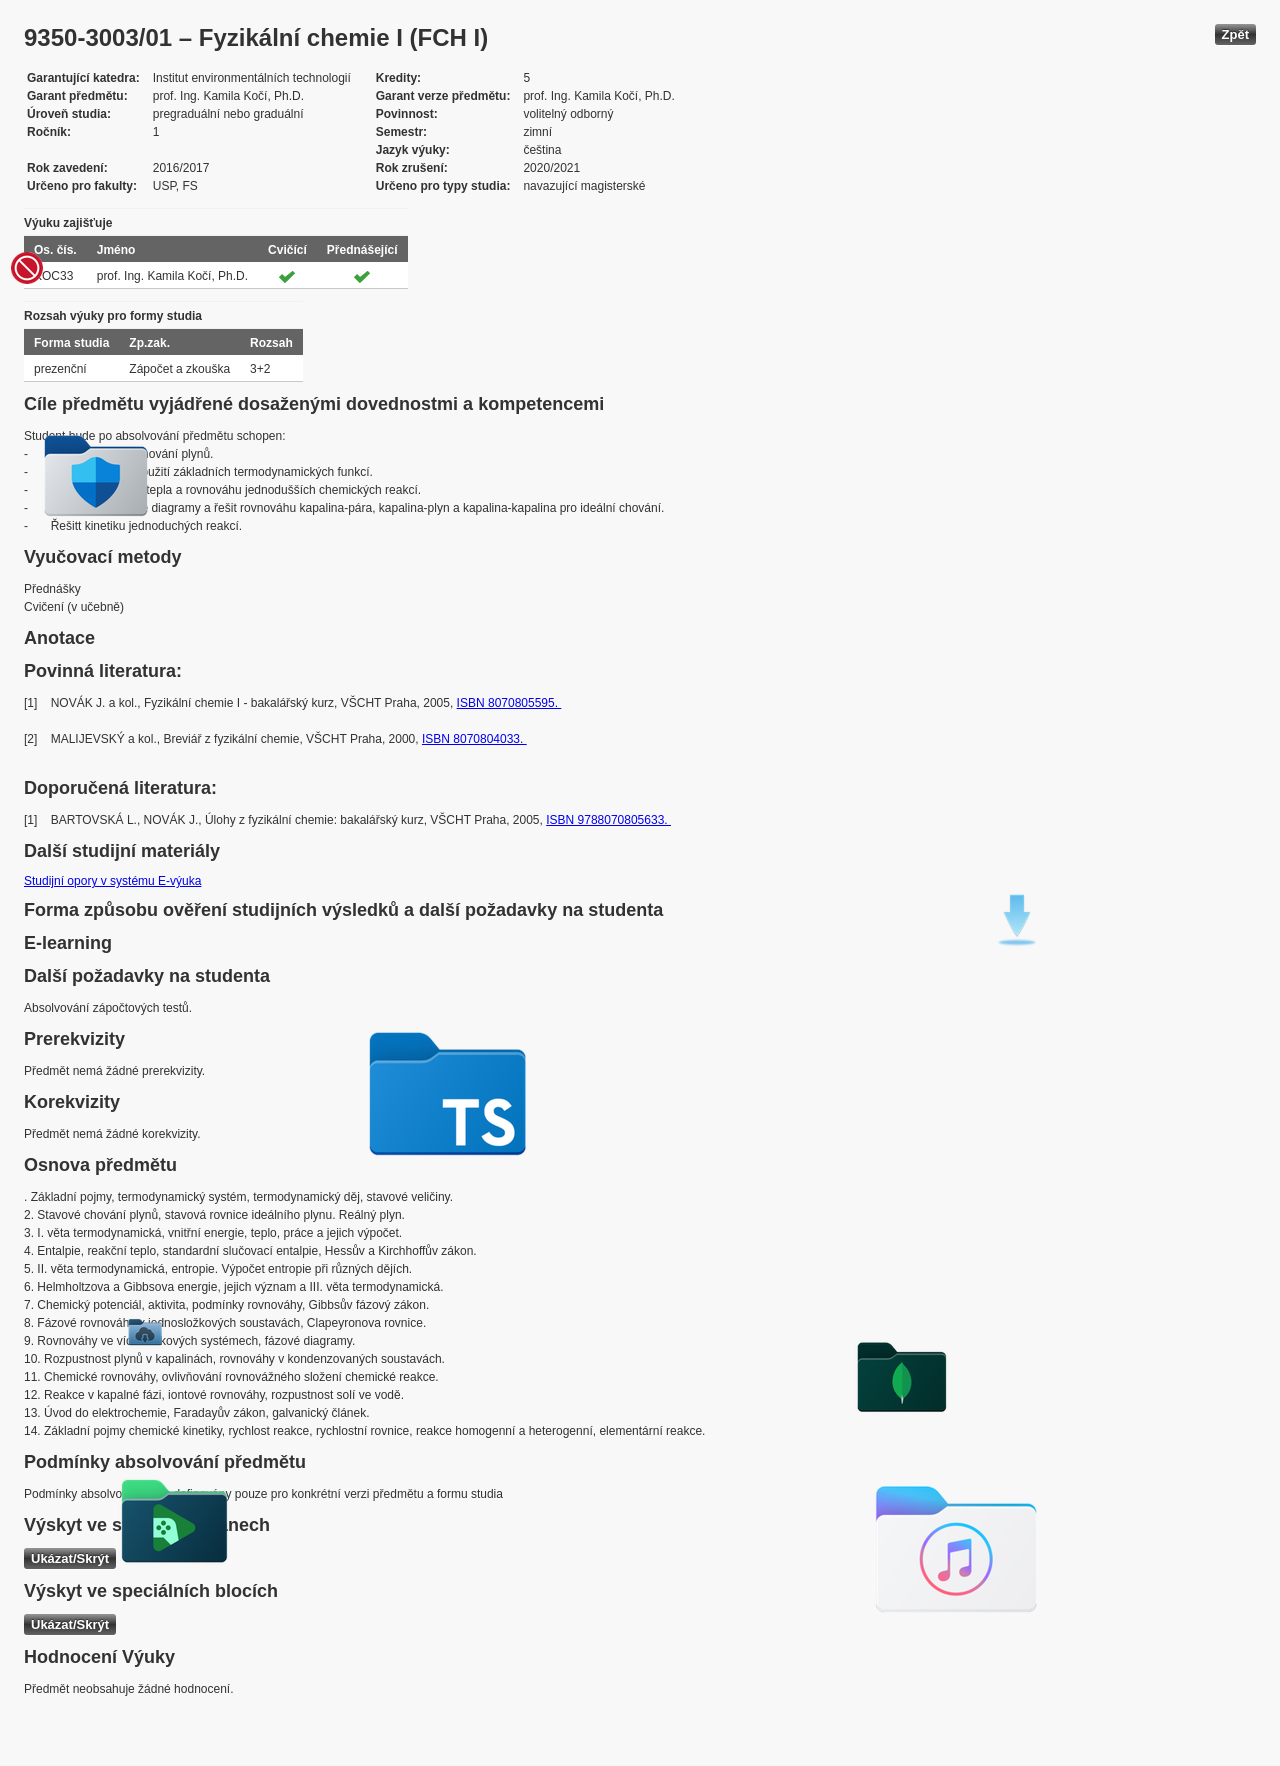 The image size is (1280, 1766). I want to click on open folder containing apple music files, so click(955, 1553).